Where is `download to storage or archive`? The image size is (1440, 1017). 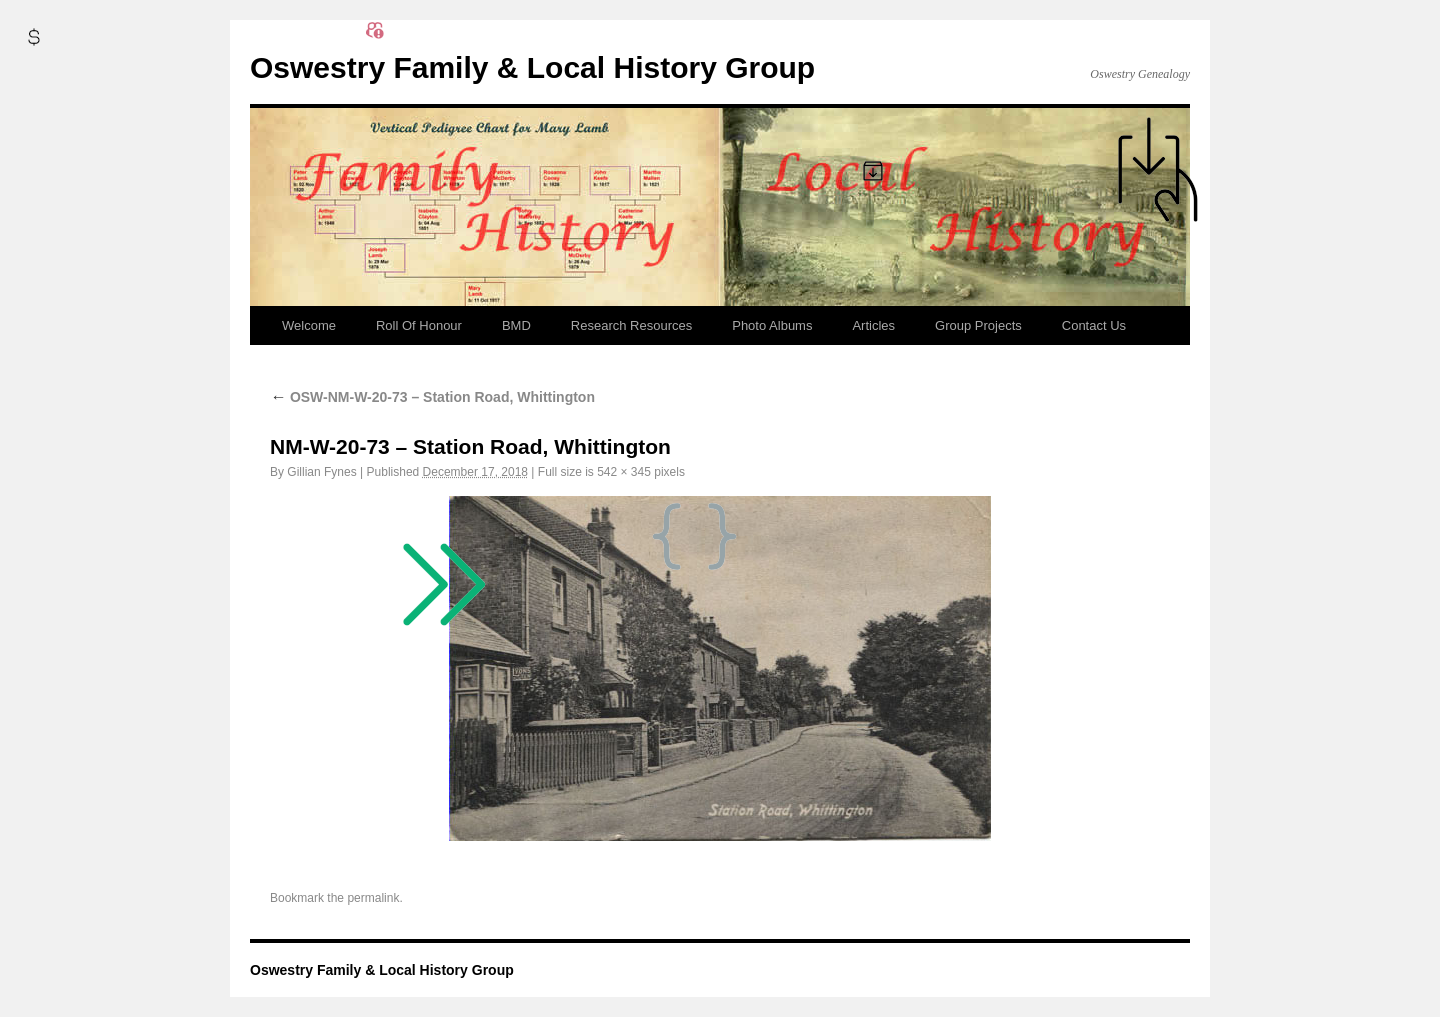 download to storage or archive is located at coordinates (873, 171).